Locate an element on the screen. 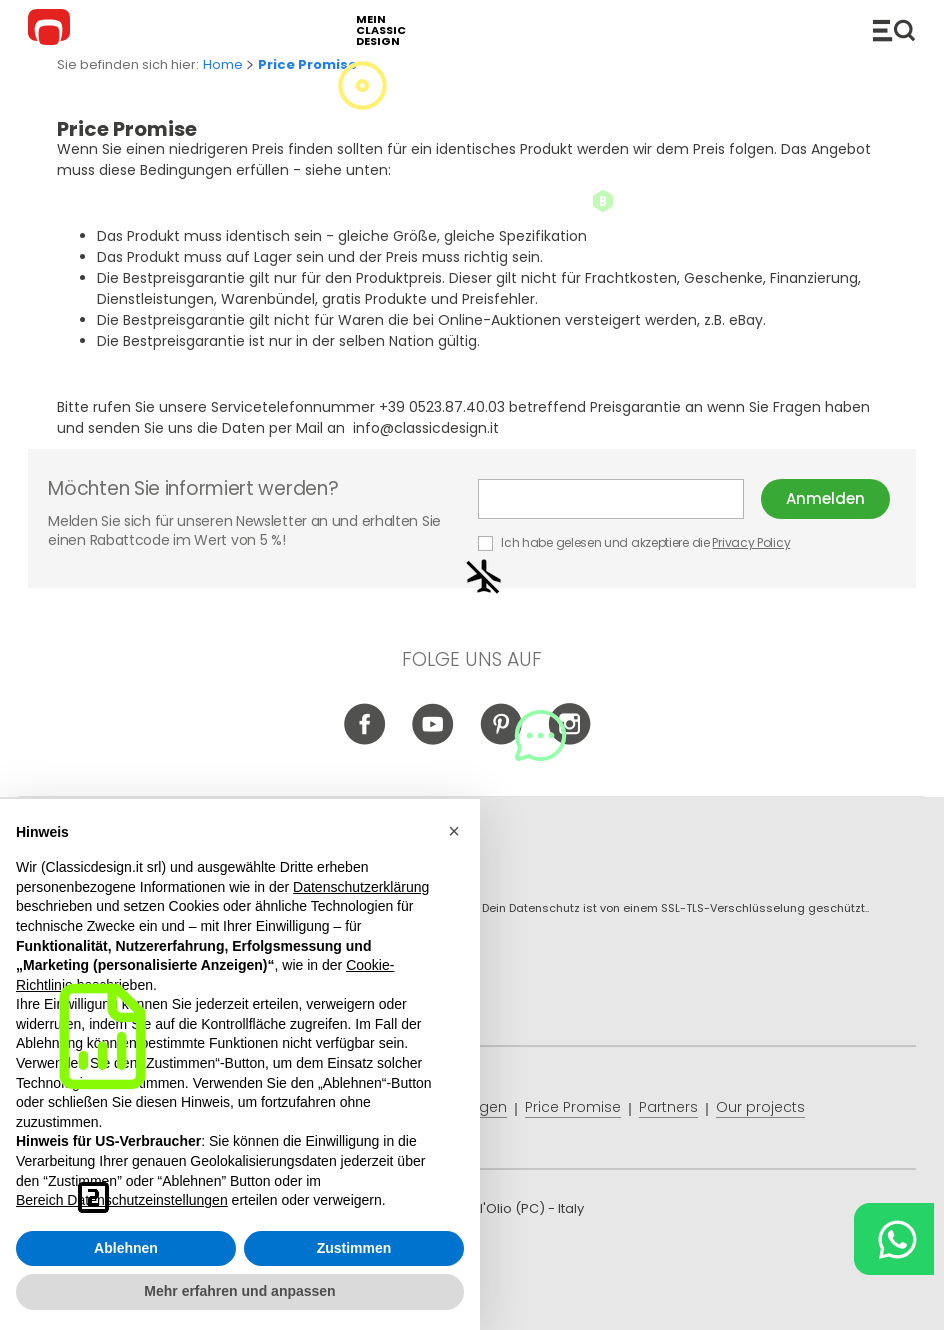 Image resolution: width=944 pixels, height=1330 pixels. open chat or messaging is located at coordinates (540, 735).